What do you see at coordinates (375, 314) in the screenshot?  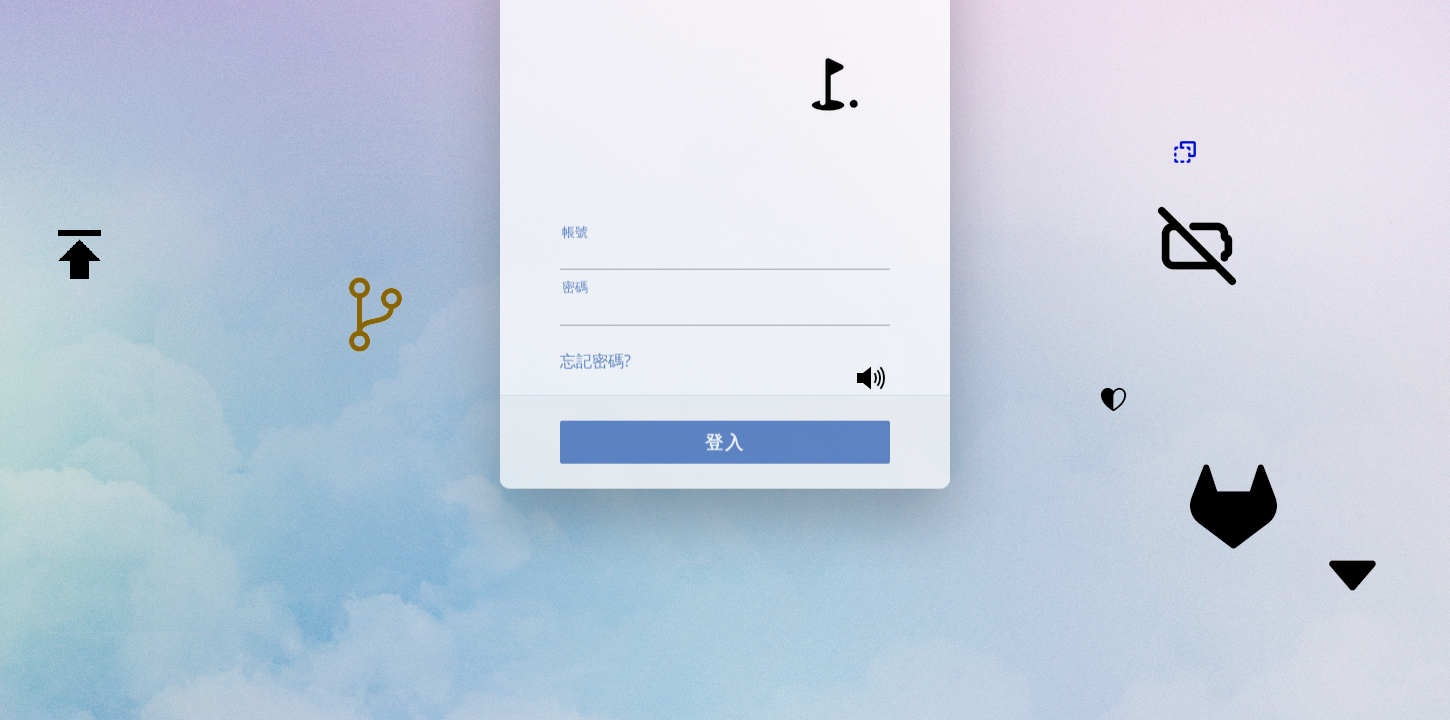 I see `view repository branches` at bounding box center [375, 314].